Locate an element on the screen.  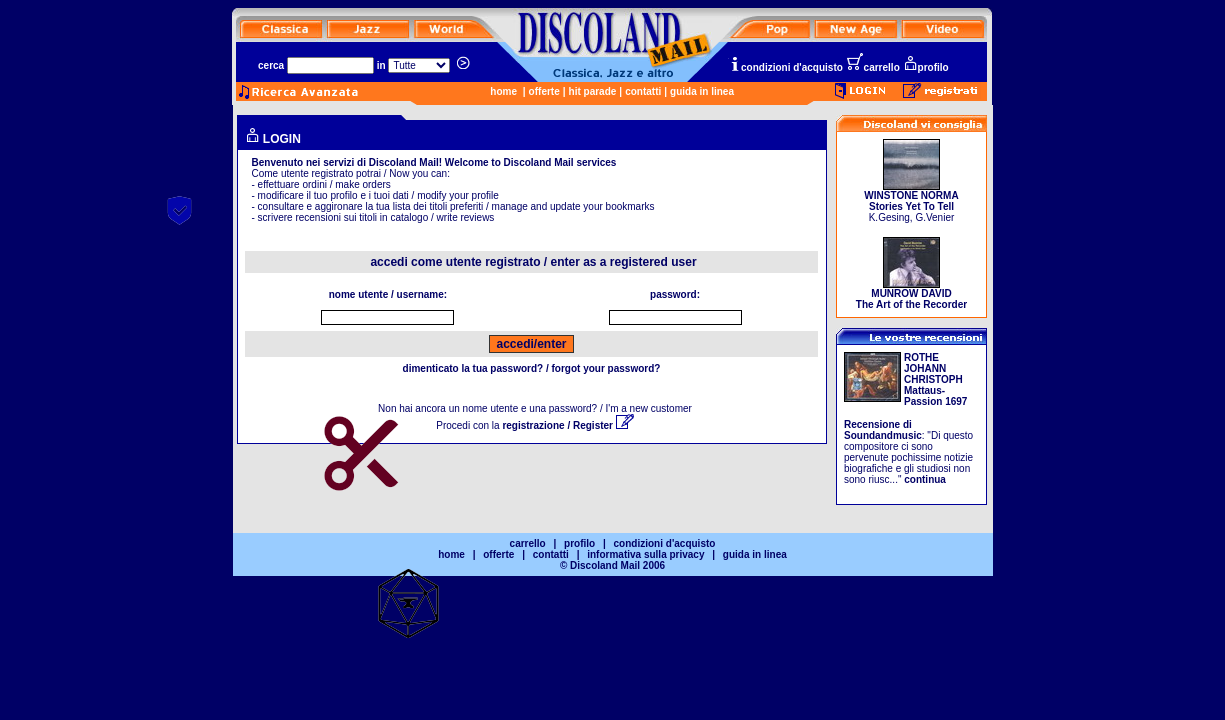
cut selected content is located at coordinates (361, 453).